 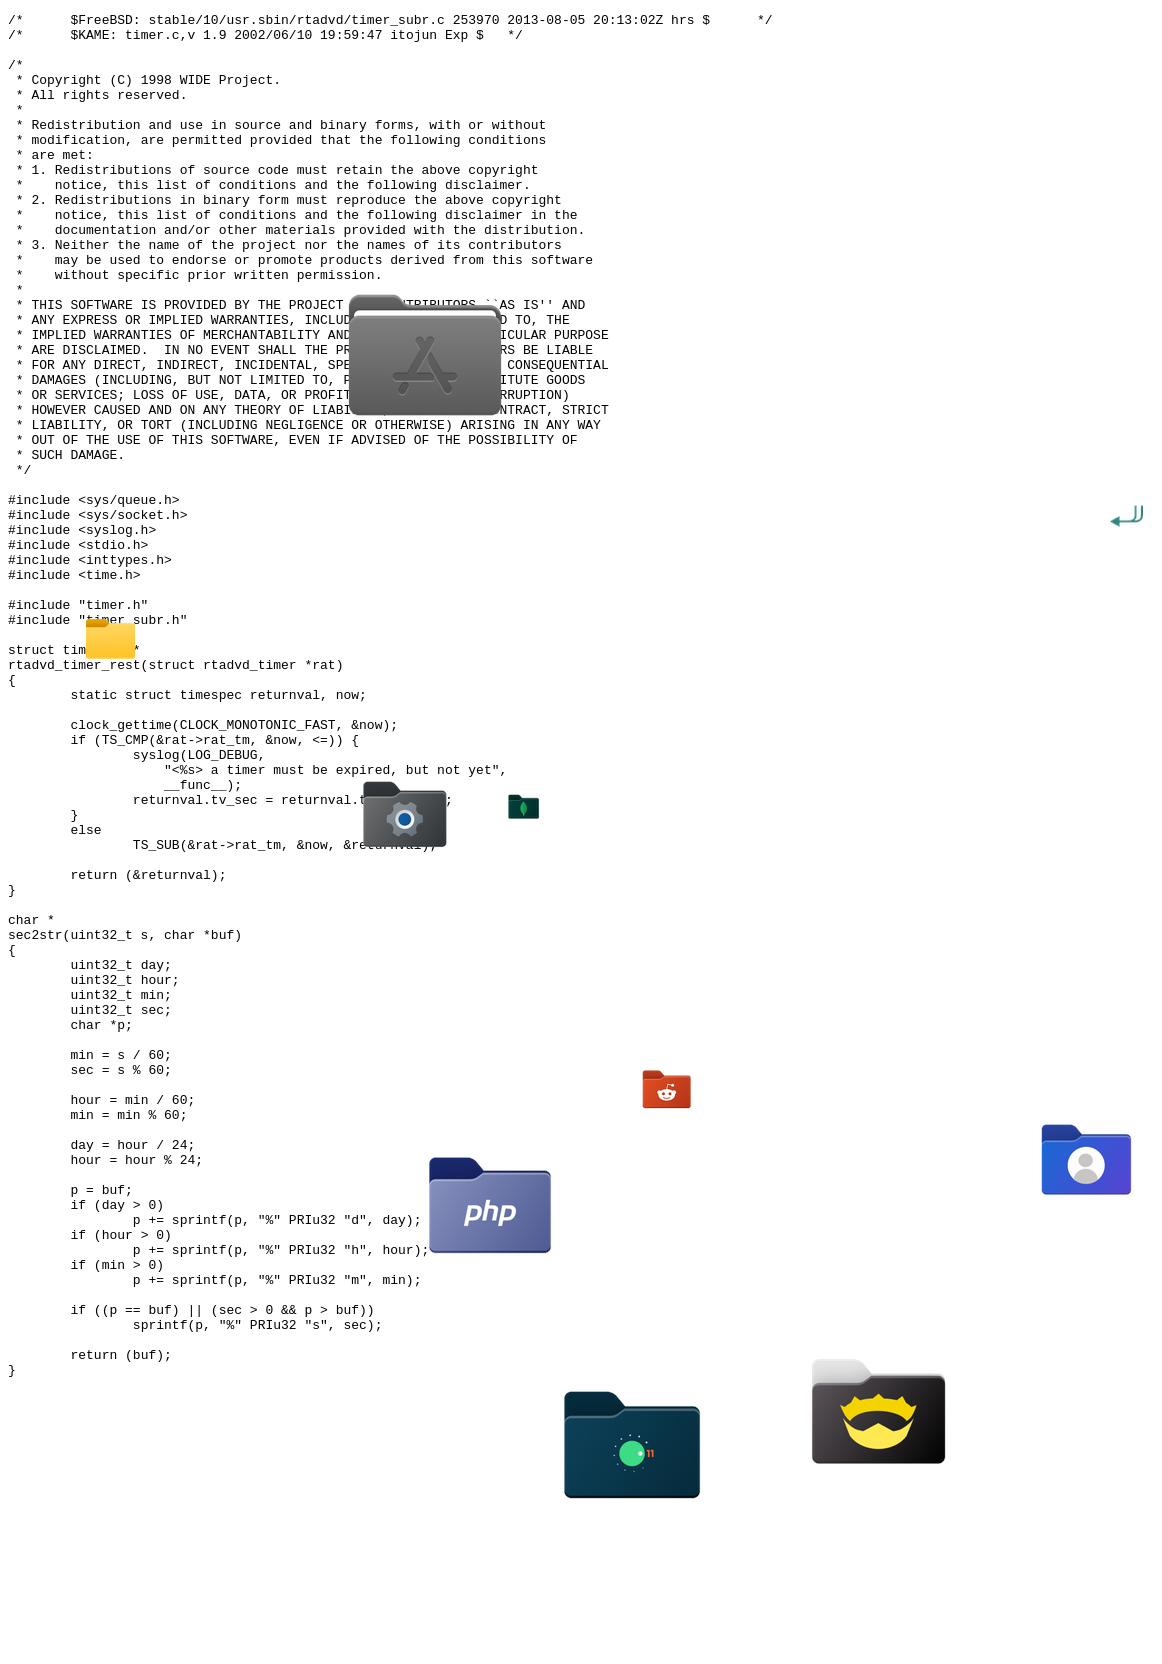 What do you see at coordinates (631, 1448) in the screenshot?
I see `open android 11 system folder` at bounding box center [631, 1448].